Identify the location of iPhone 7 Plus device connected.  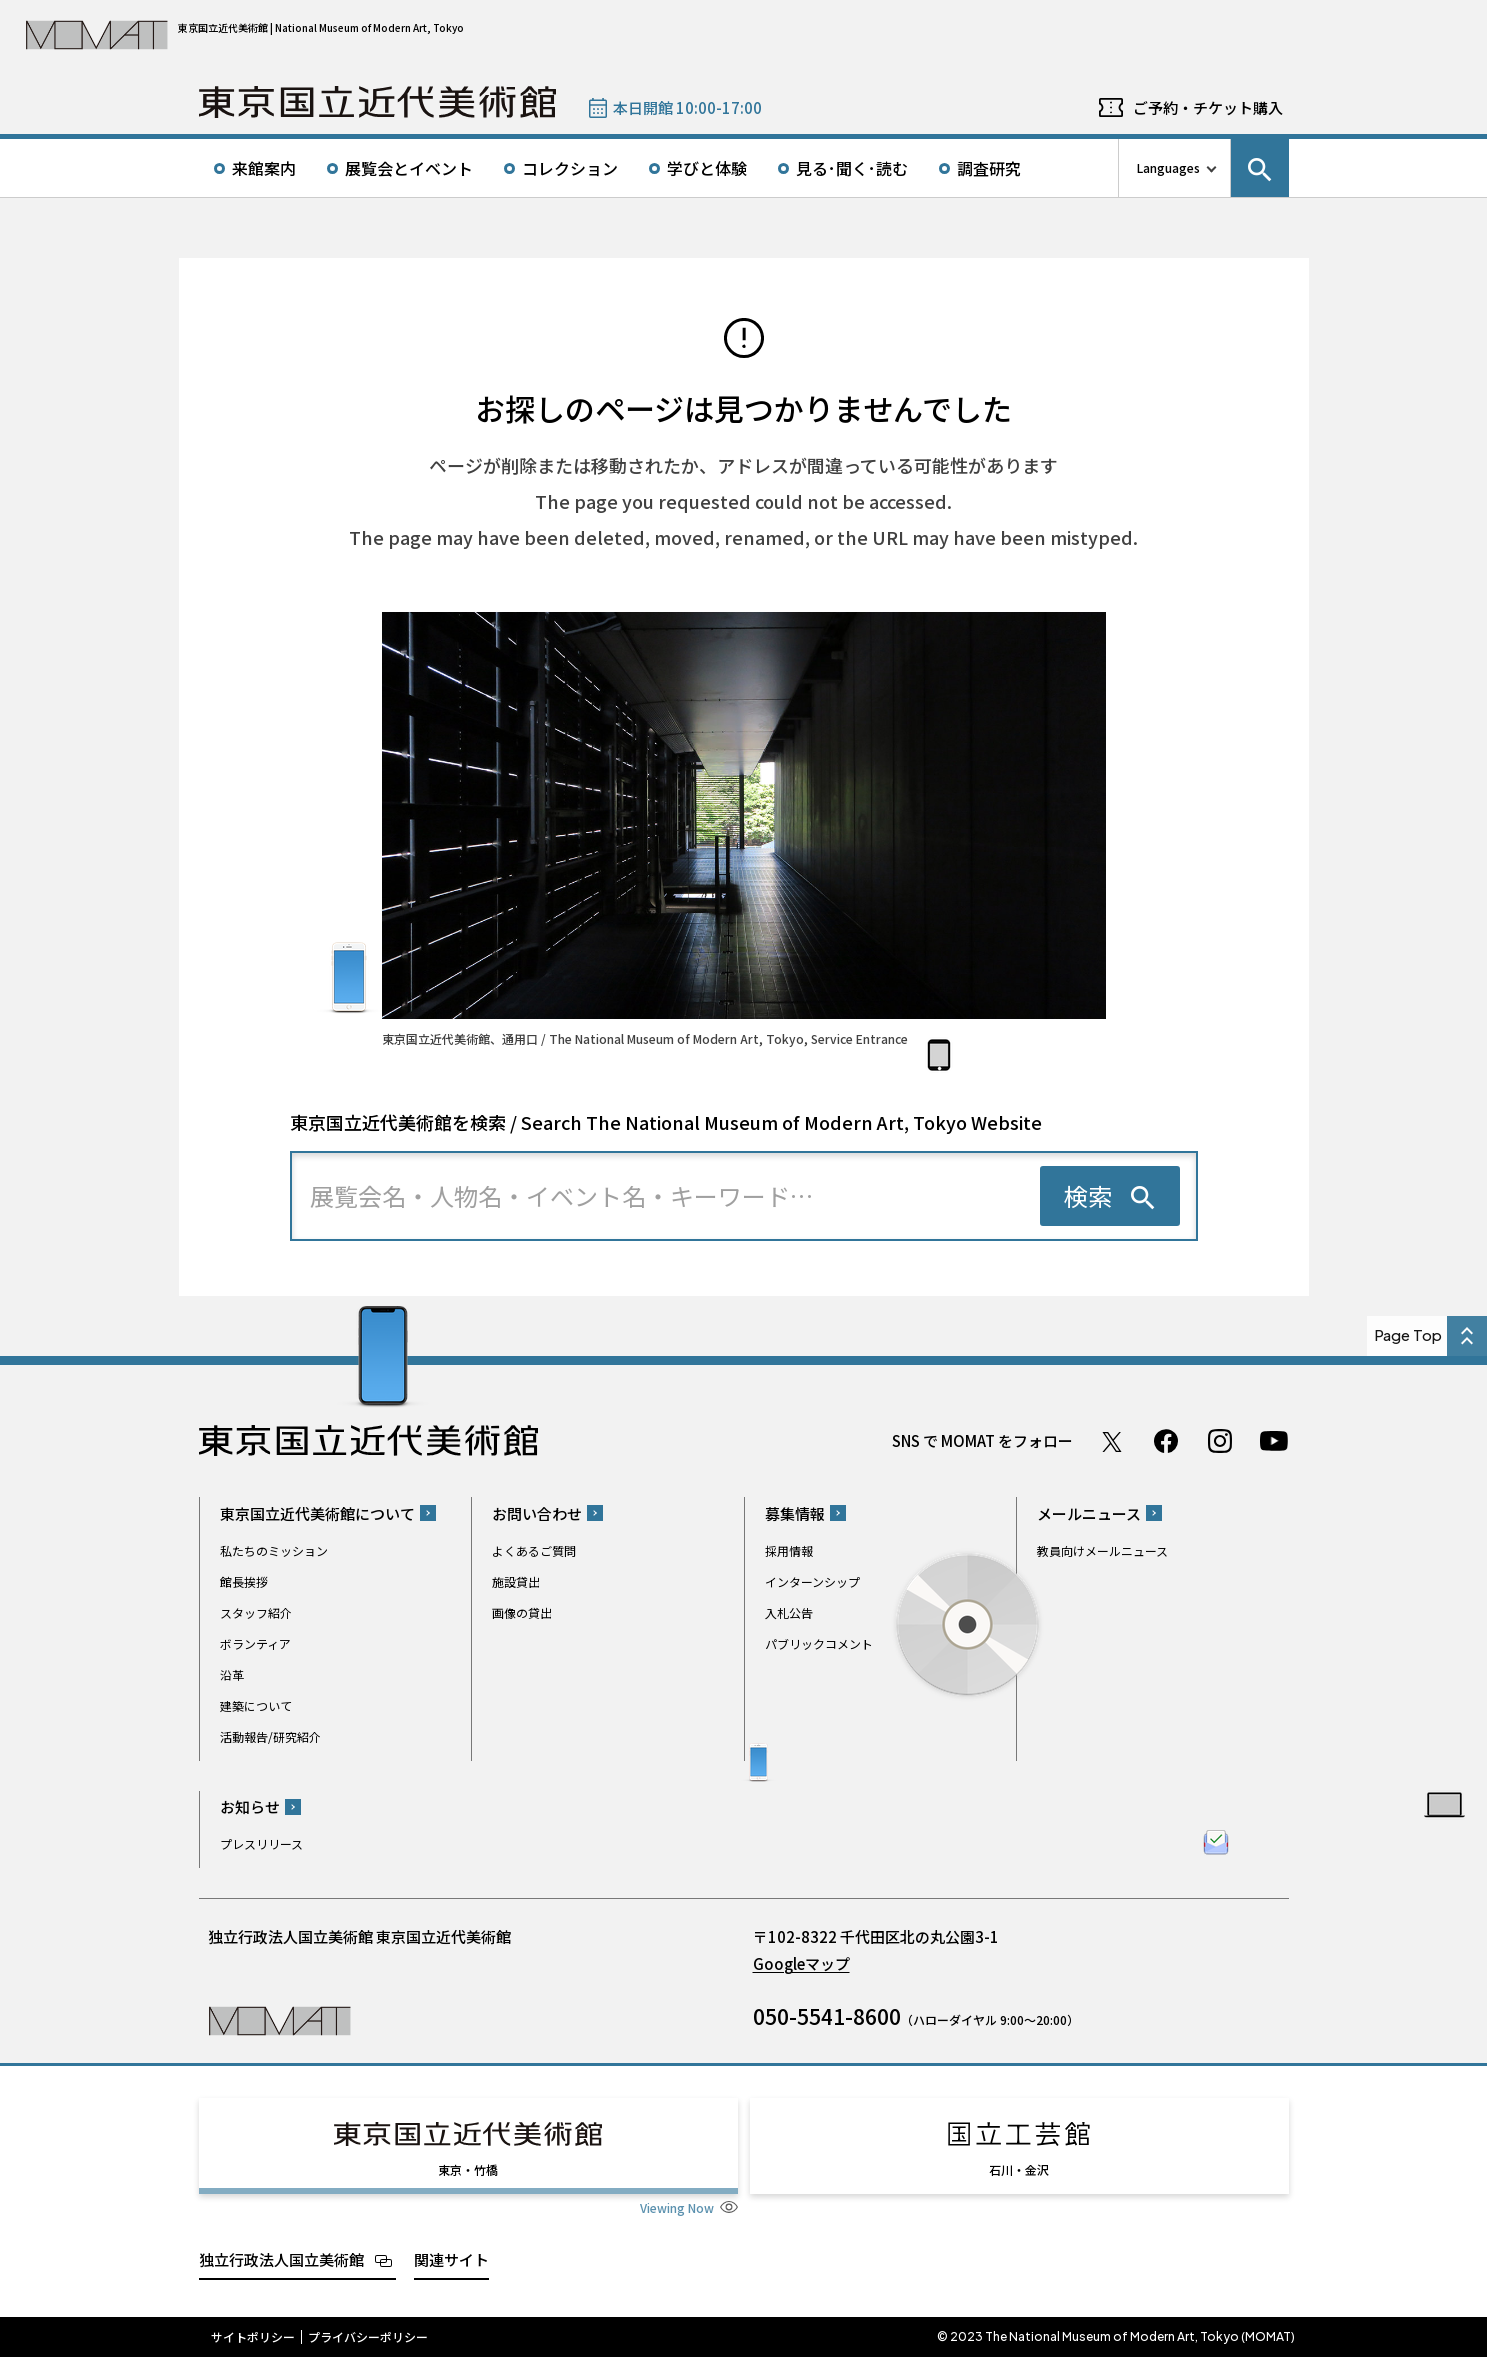
(349, 978).